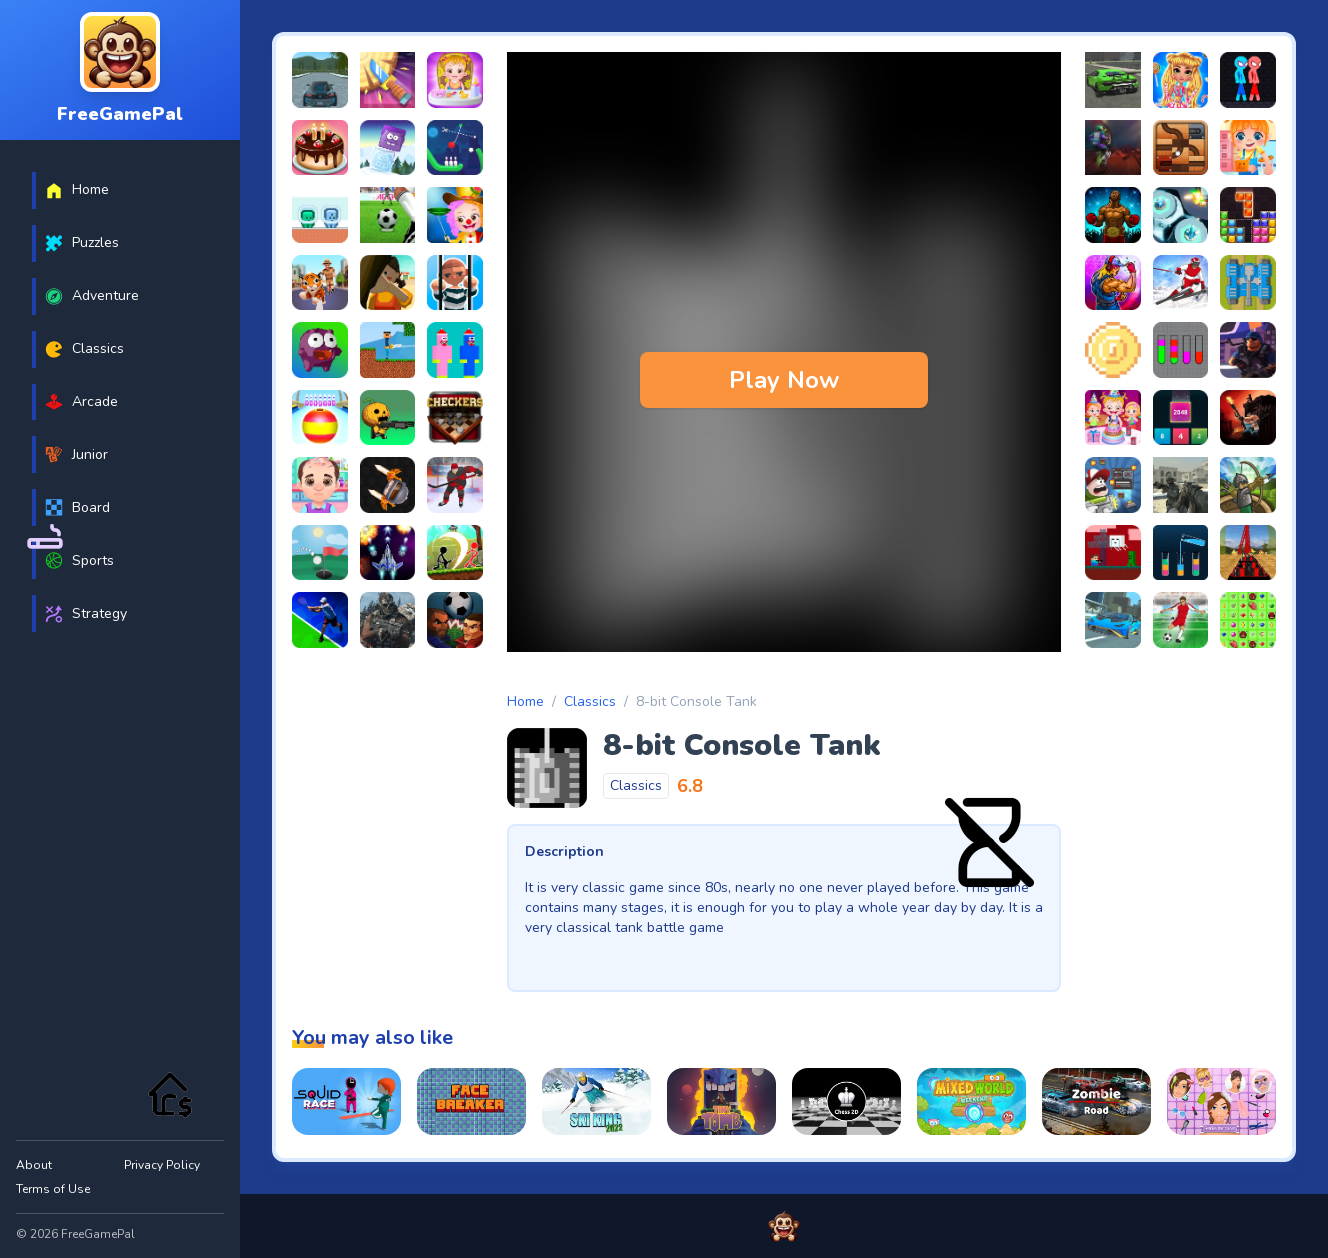  I want to click on view home financing or mortgage options, so click(170, 1094).